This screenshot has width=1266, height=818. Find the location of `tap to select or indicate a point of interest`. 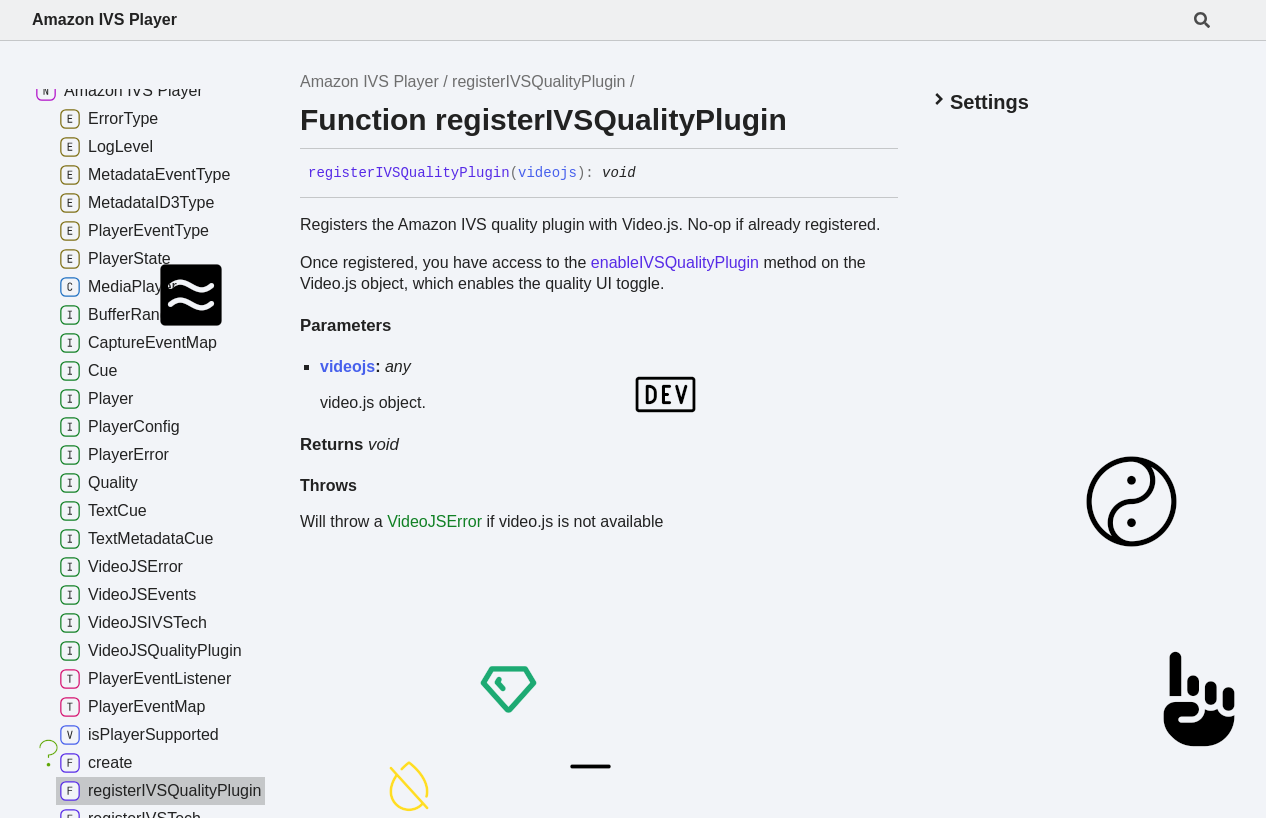

tap to select or indicate a point of interest is located at coordinates (1199, 699).